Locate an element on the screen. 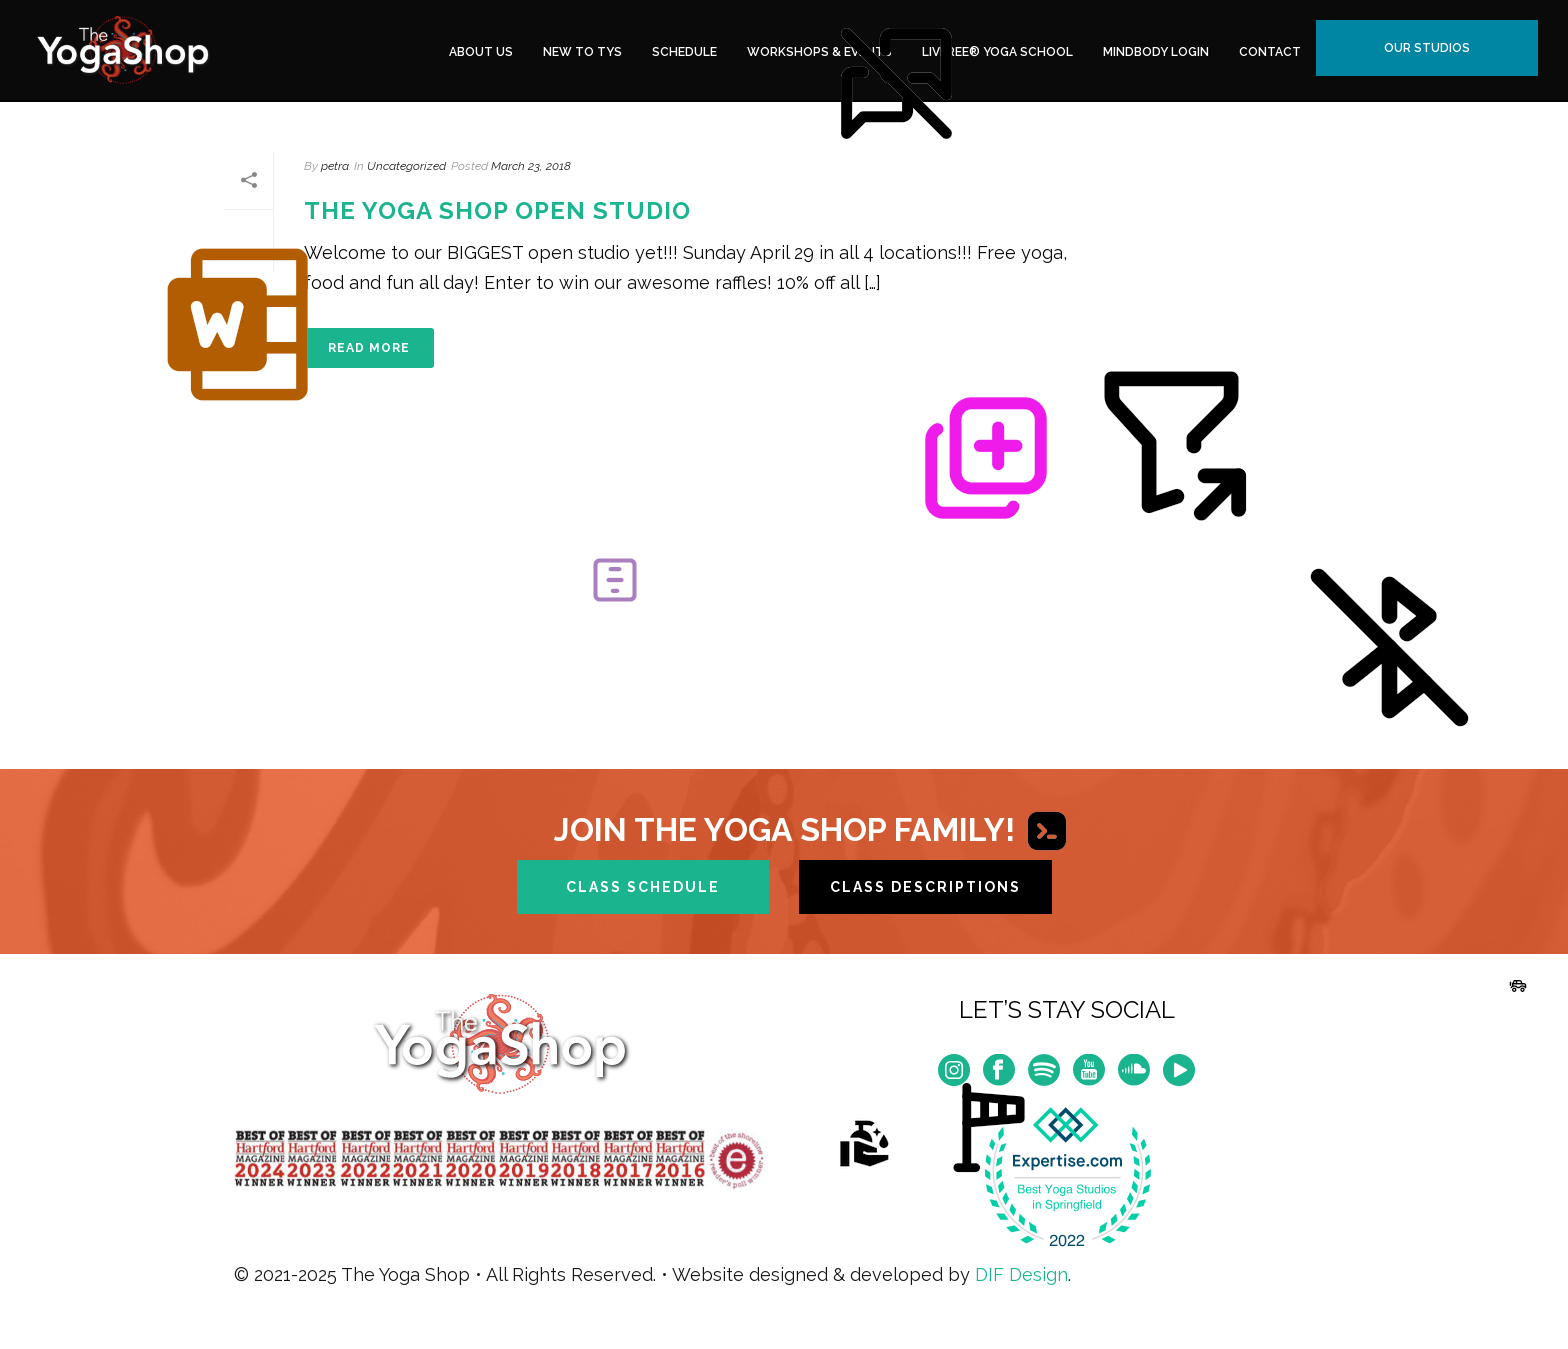 This screenshot has width=1568, height=1349. tabler icons brand logo is located at coordinates (1047, 831).